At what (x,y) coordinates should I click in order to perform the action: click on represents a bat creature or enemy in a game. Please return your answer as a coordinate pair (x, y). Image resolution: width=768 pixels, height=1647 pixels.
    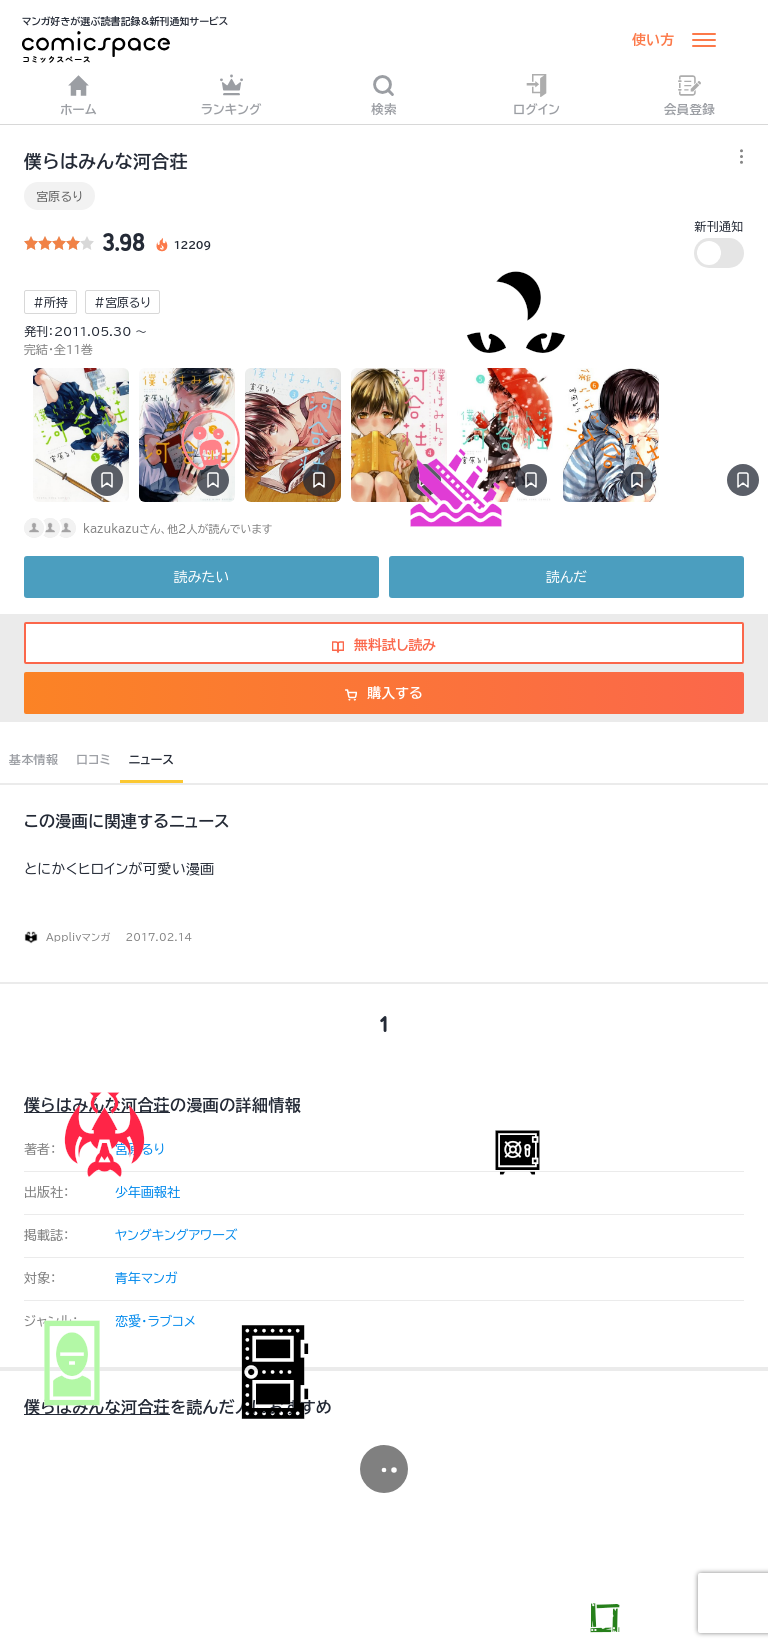
    Looking at the image, I should click on (104, 1135).